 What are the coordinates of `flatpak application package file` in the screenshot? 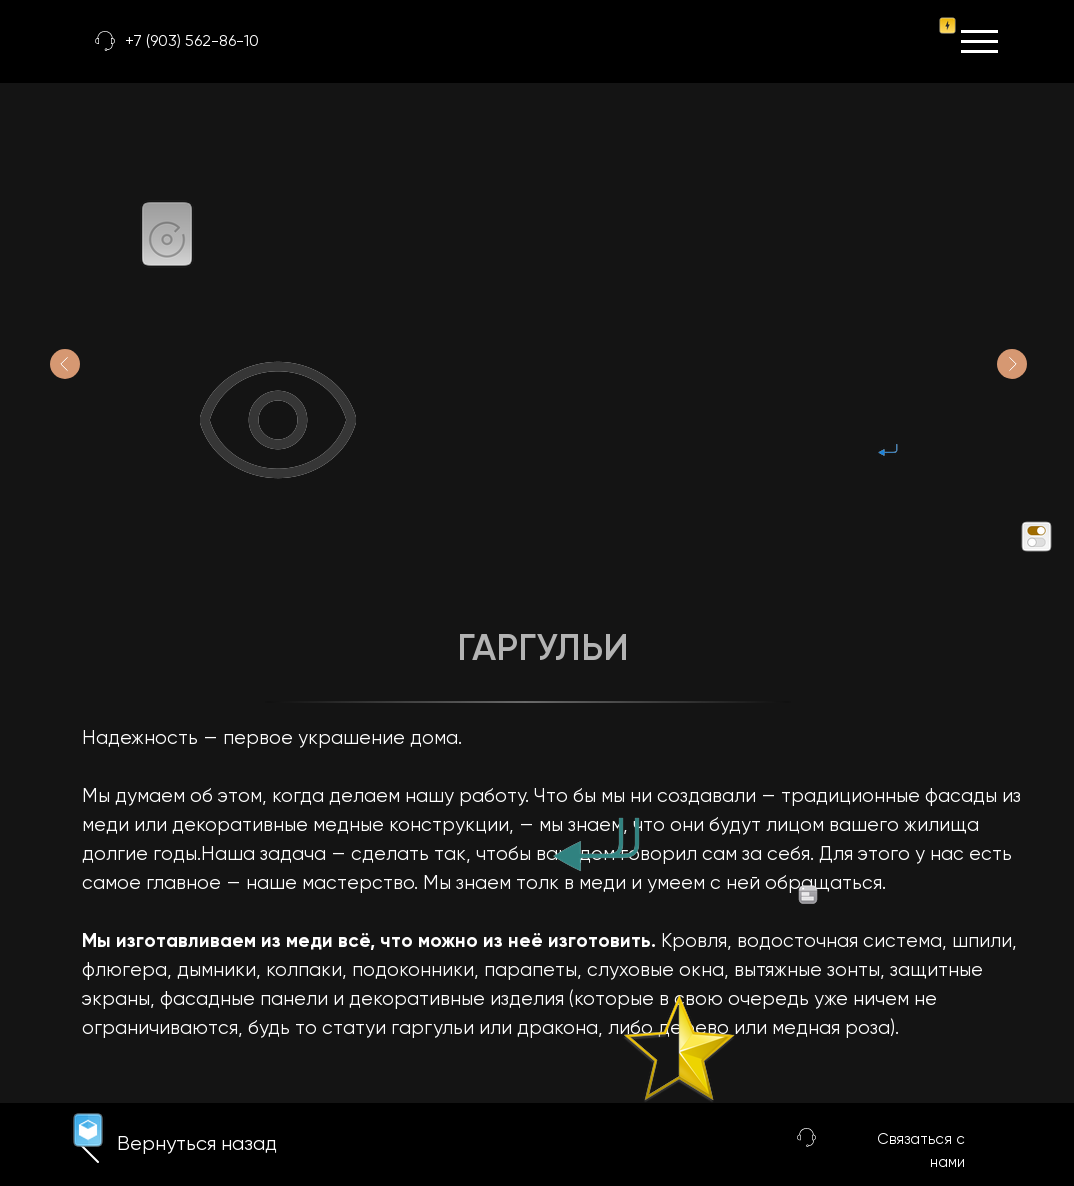 It's located at (88, 1130).